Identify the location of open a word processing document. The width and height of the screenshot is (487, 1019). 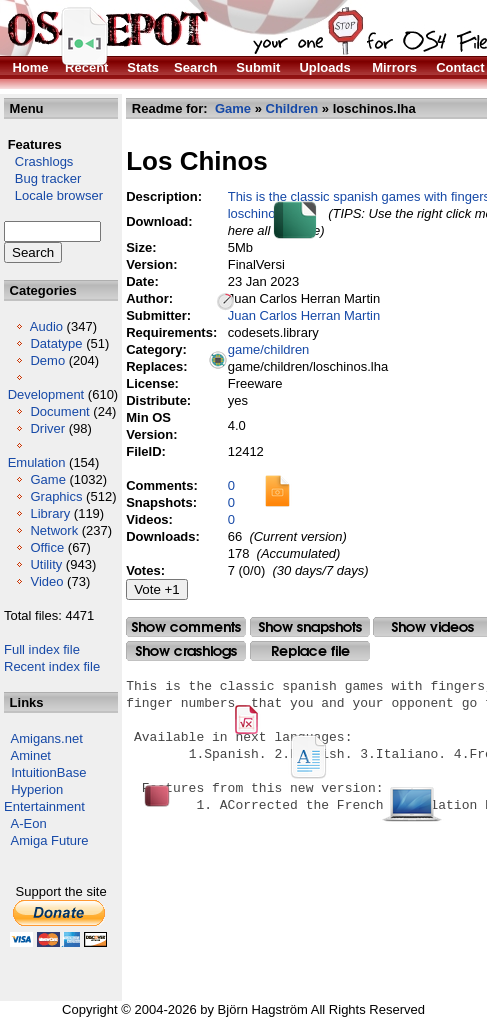
(308, 756).